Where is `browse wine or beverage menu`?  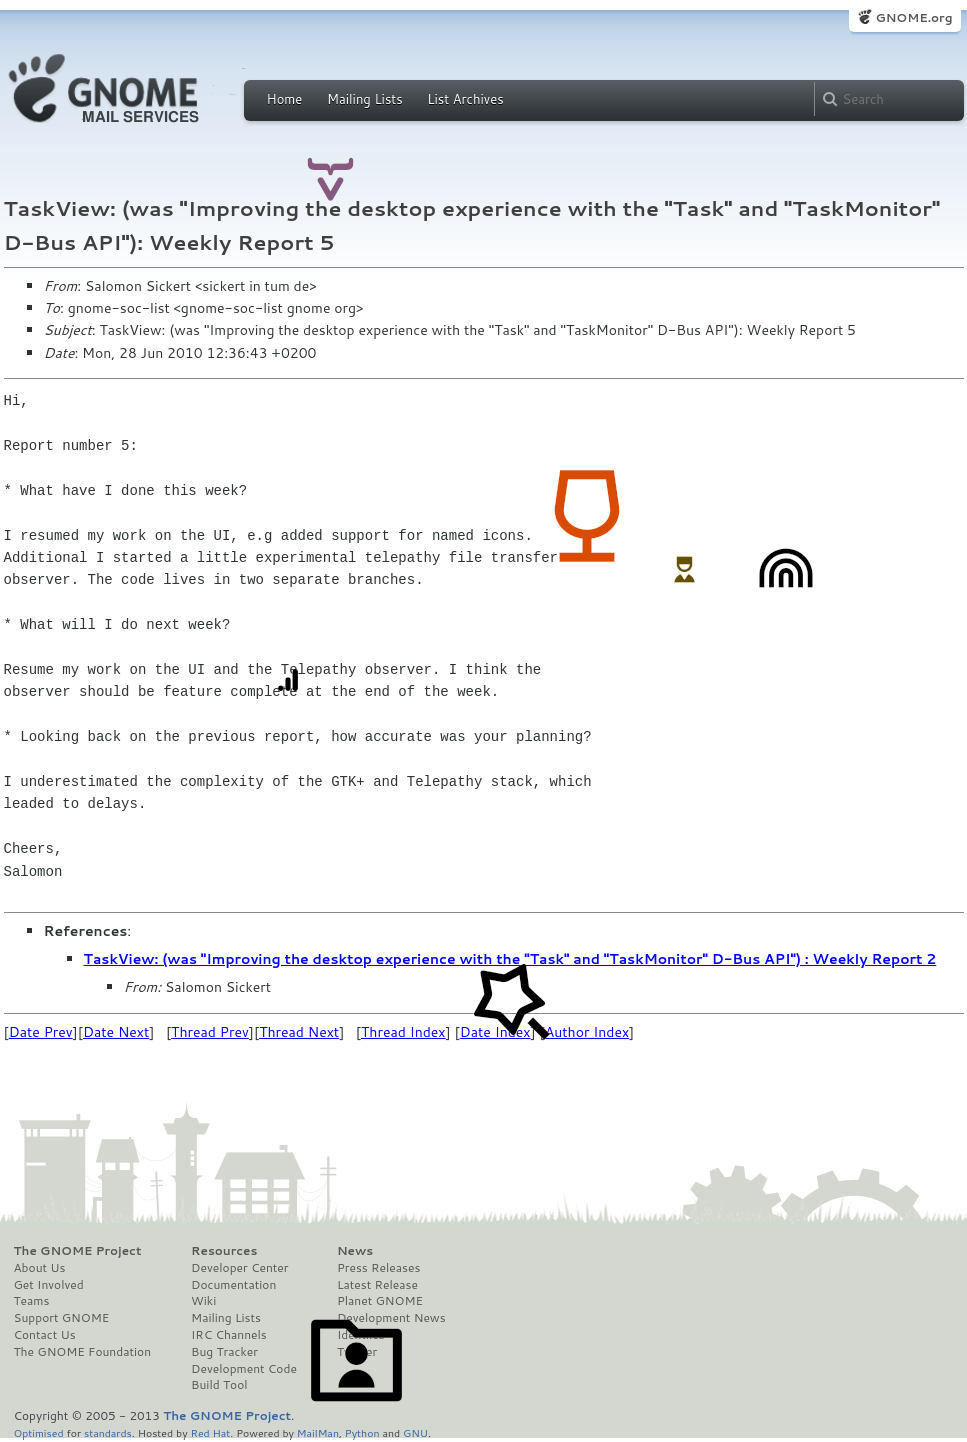
browse wine or beverage menu is located at coordinates (587, 516).